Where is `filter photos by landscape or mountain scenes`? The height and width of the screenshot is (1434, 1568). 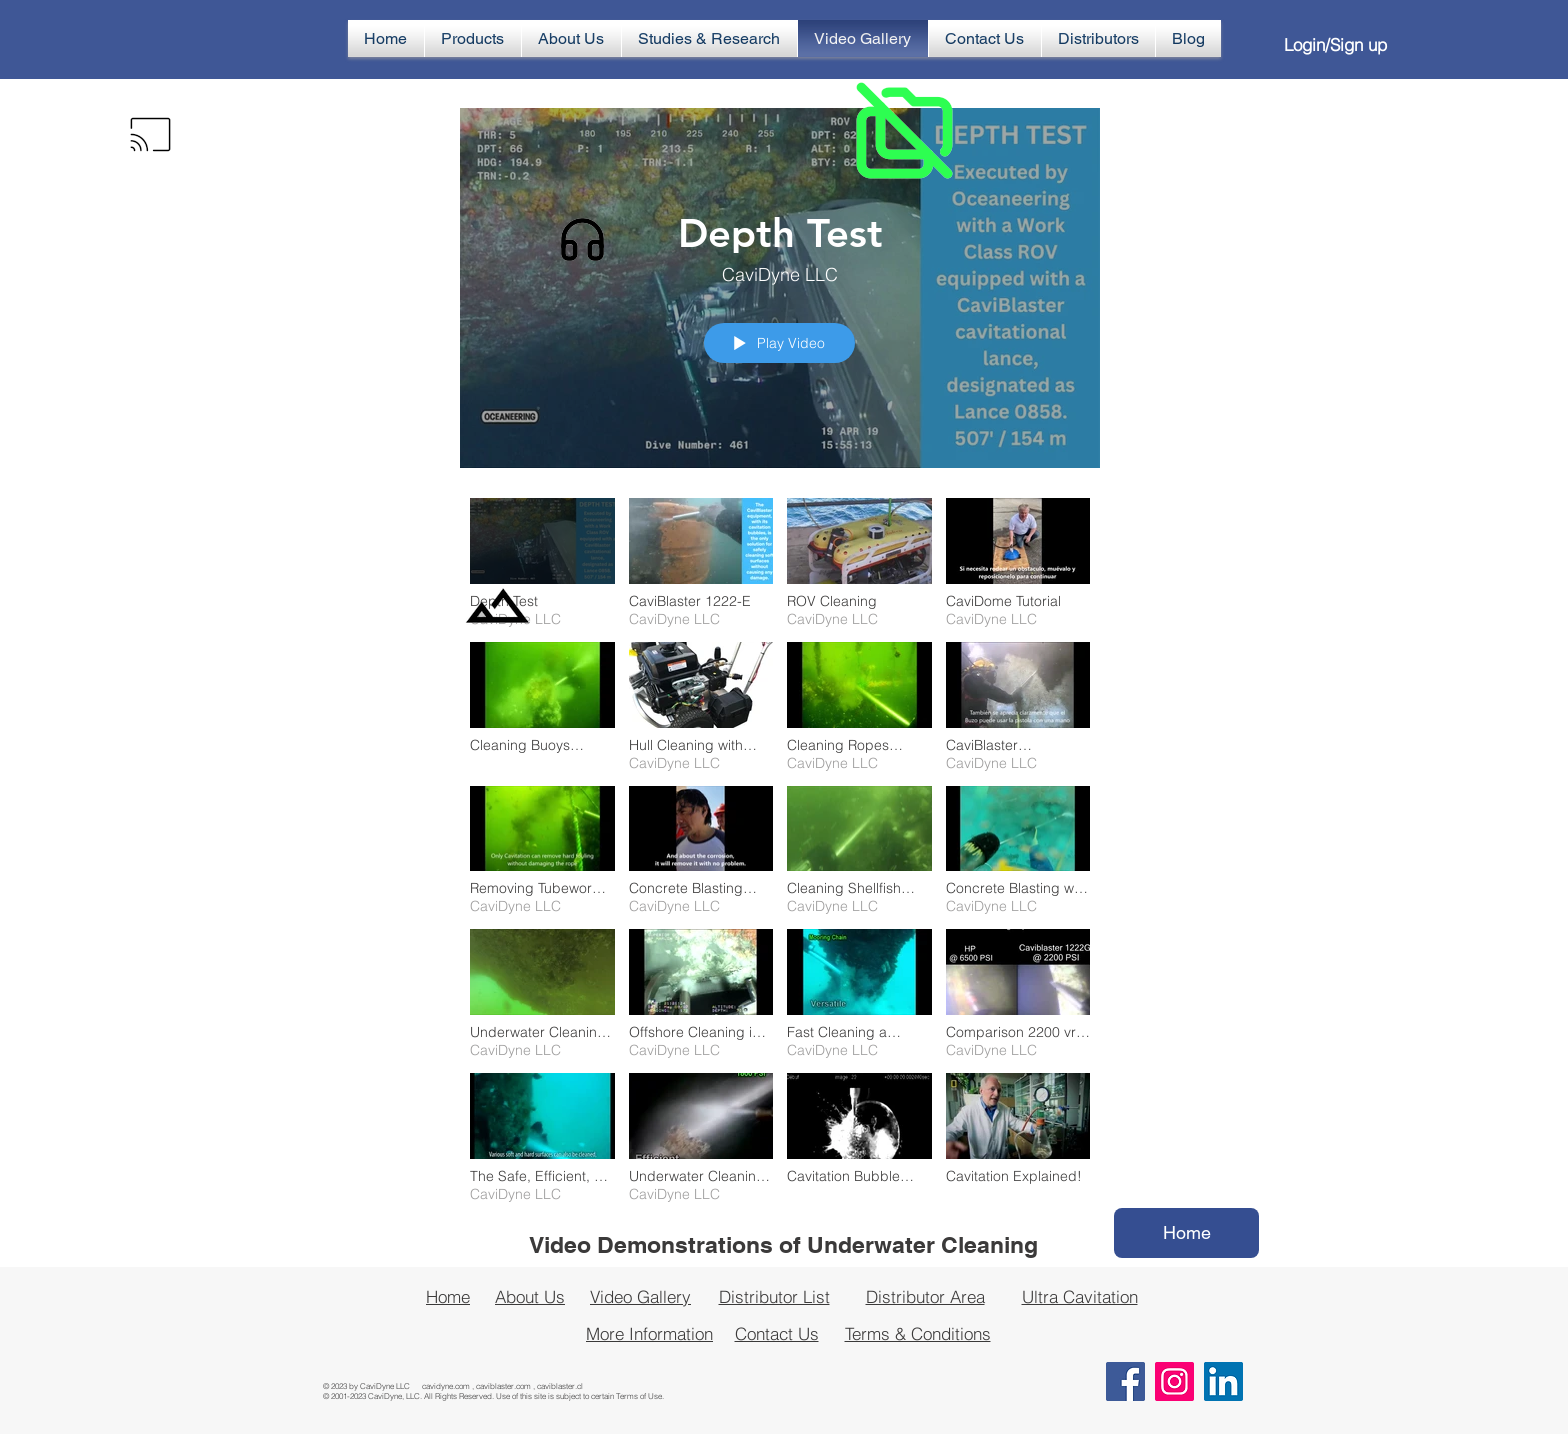
filter photos by landscape or mountain scenes is located at coordinates (497, 605).